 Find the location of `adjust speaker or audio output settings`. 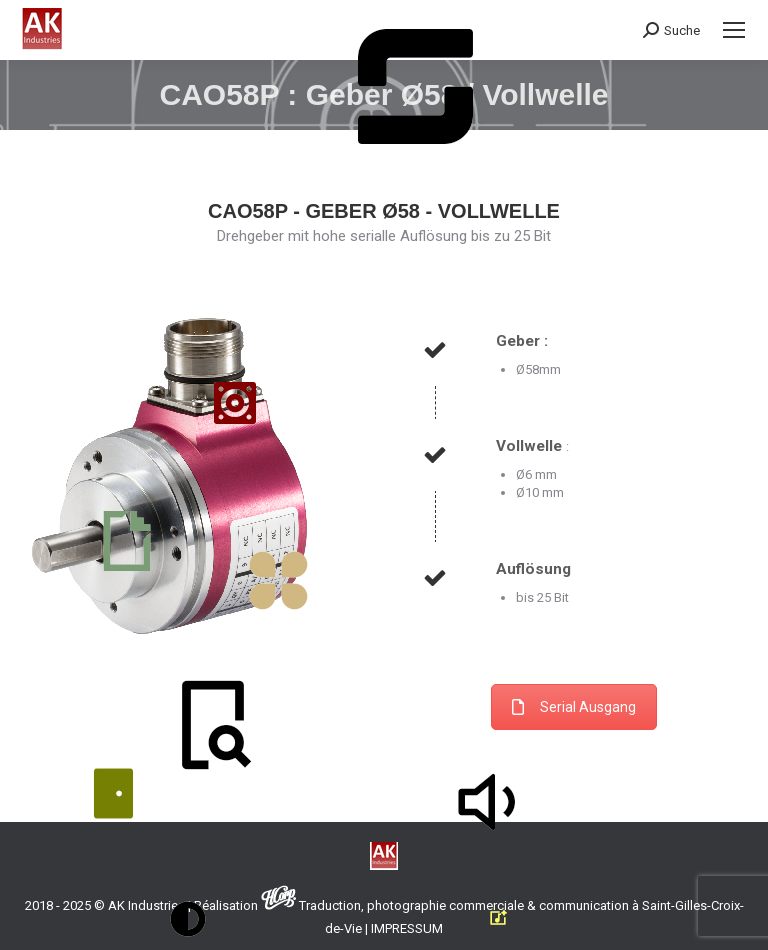

adjust speaker or audio output settings is located at coordinates (235, 403).